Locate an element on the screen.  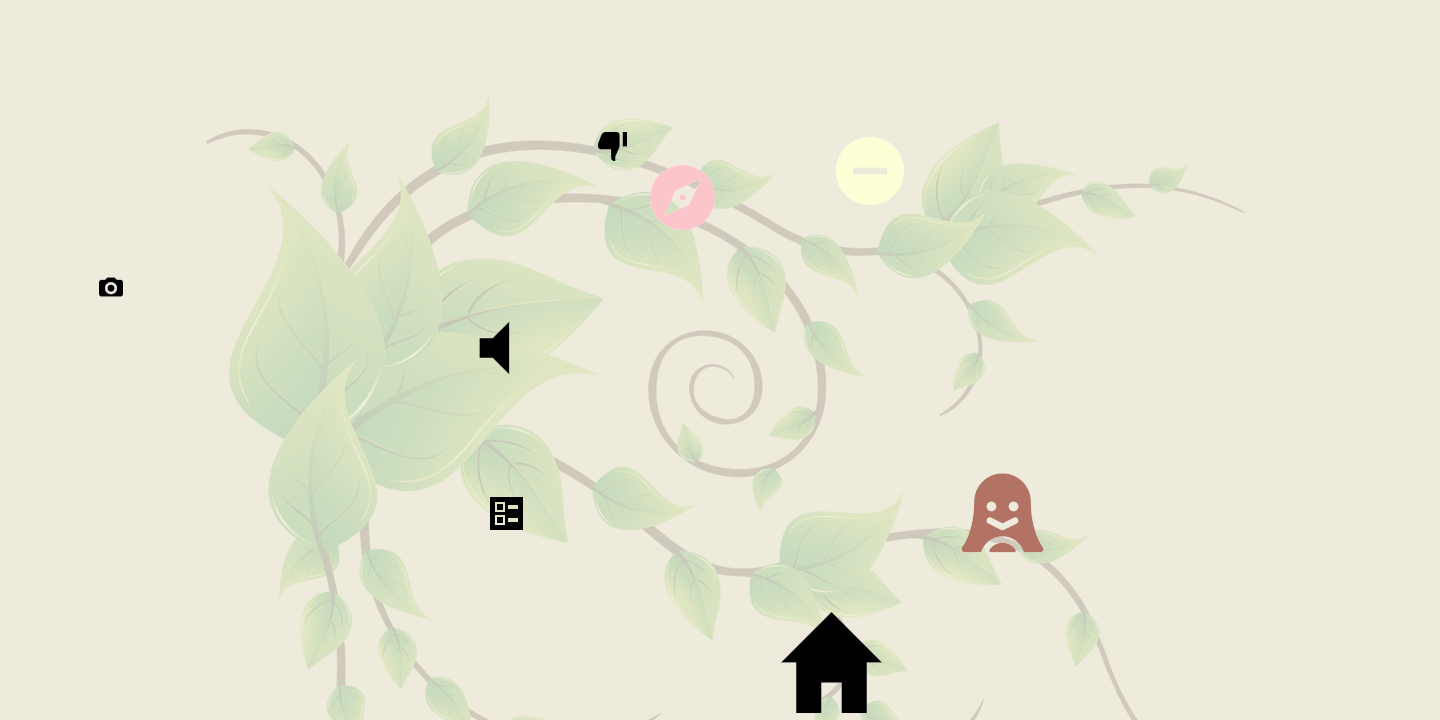
mute audio or sound is located at coordinates (496, 348).